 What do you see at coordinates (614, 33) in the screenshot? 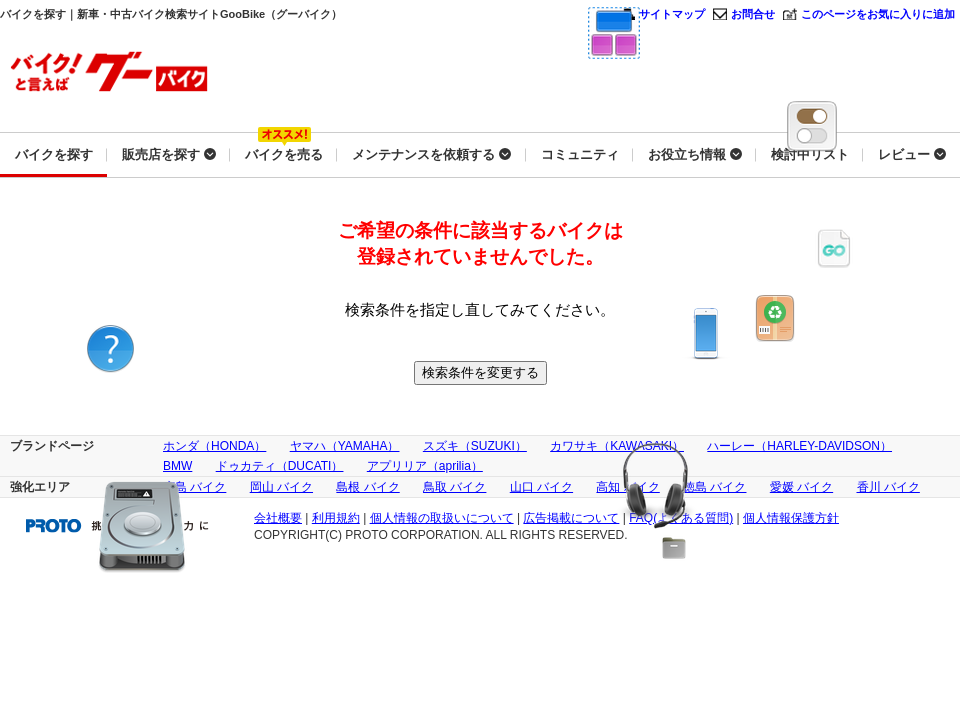
I see `select all items in the current view` at bounding box center [614, 33].